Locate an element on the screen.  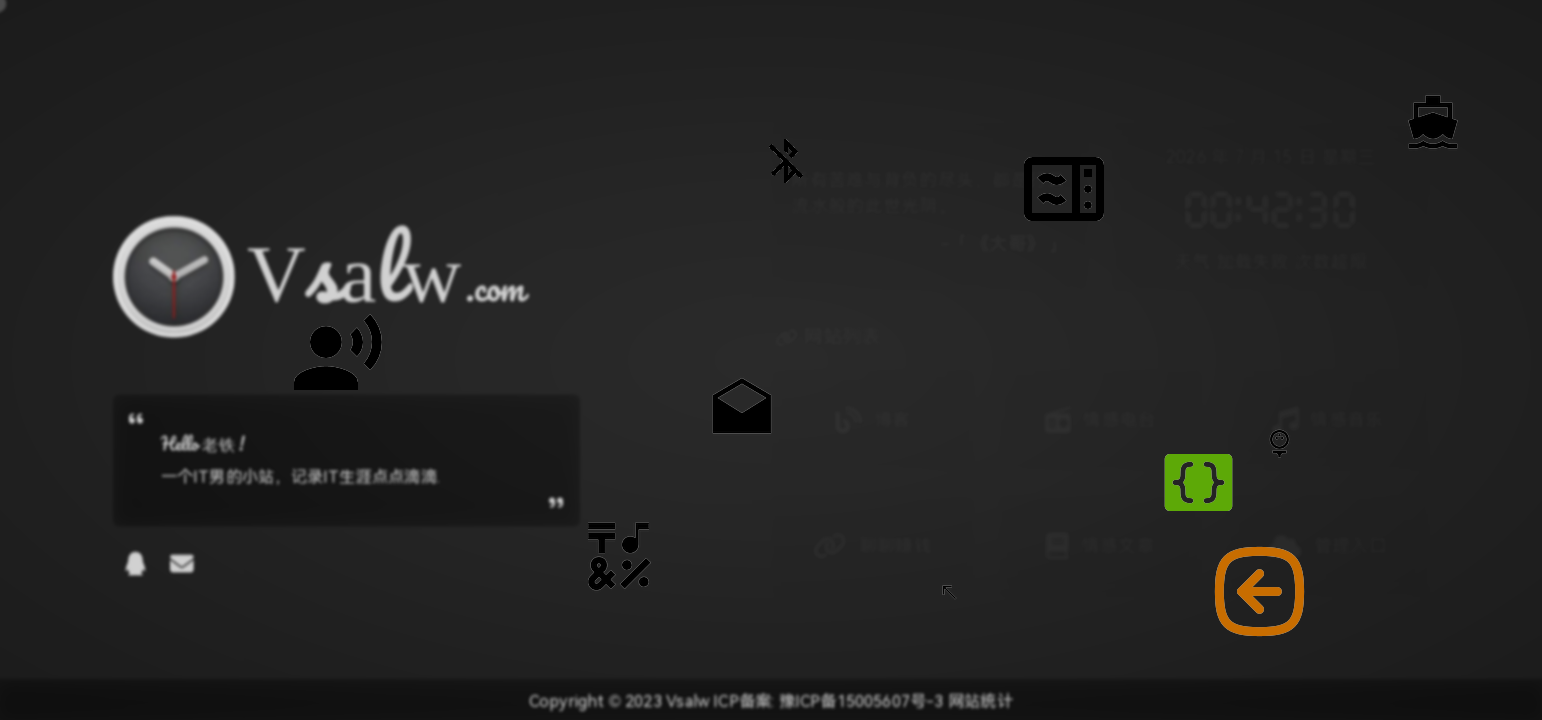
access emoji and special characters is located at coordinates (618, 556).